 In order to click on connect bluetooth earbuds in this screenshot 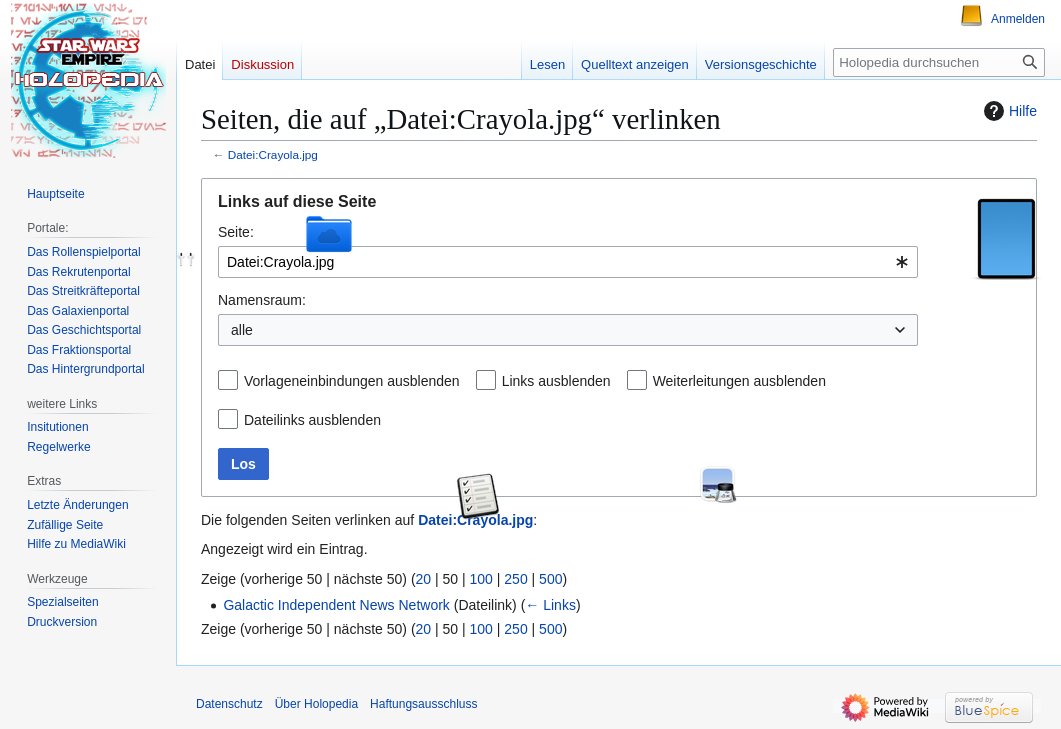, I will do `click(186, 259)`.